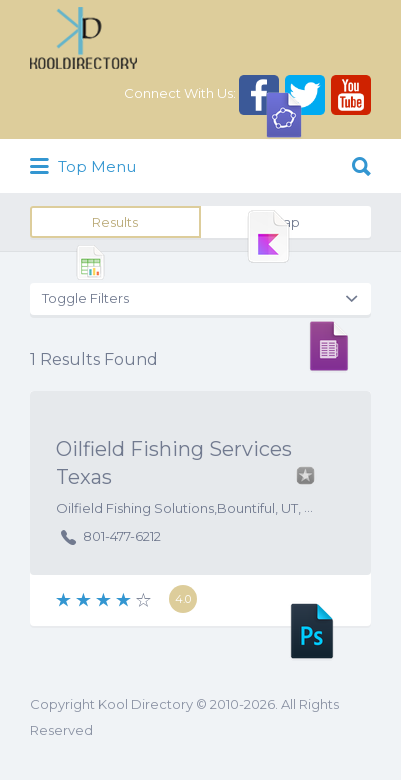 This screenshot has height=780, width=401. I want to click on a geogebra file document, so click(284, 116).